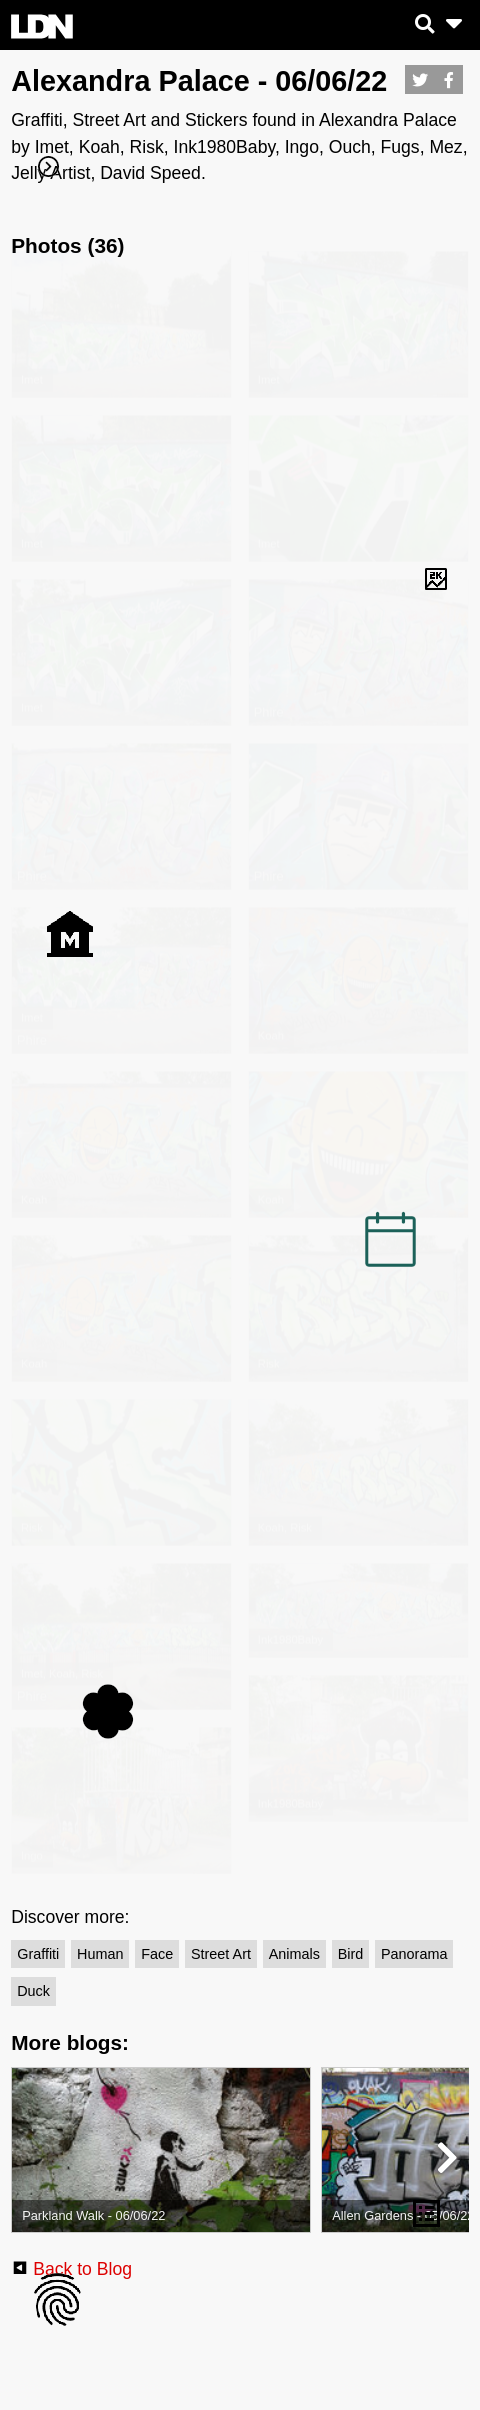 The width and height of the screenshot is (480, 2410). What do you see at coordinates (70, 934) in the screenshot?
I see `view nearby museums on the map` at bounding box center [70, 934].